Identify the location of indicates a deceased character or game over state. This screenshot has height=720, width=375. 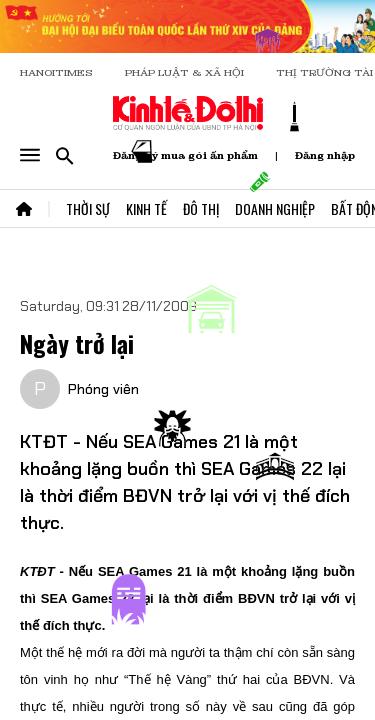
(129, 600).